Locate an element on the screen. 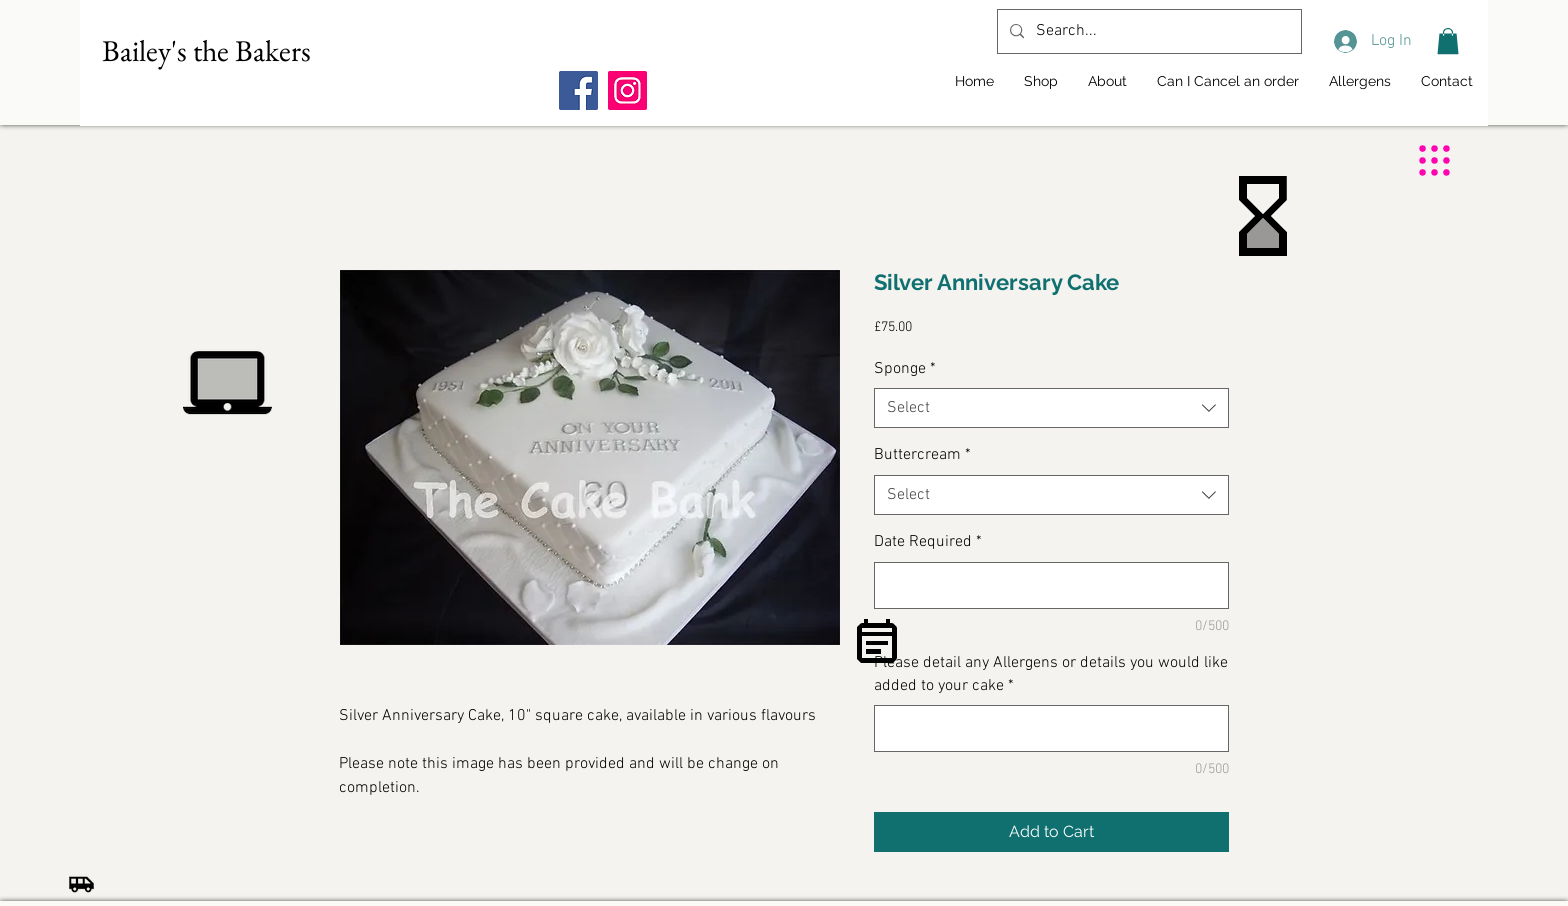  drag to rearrange items is located at coordinates (1434, 160).